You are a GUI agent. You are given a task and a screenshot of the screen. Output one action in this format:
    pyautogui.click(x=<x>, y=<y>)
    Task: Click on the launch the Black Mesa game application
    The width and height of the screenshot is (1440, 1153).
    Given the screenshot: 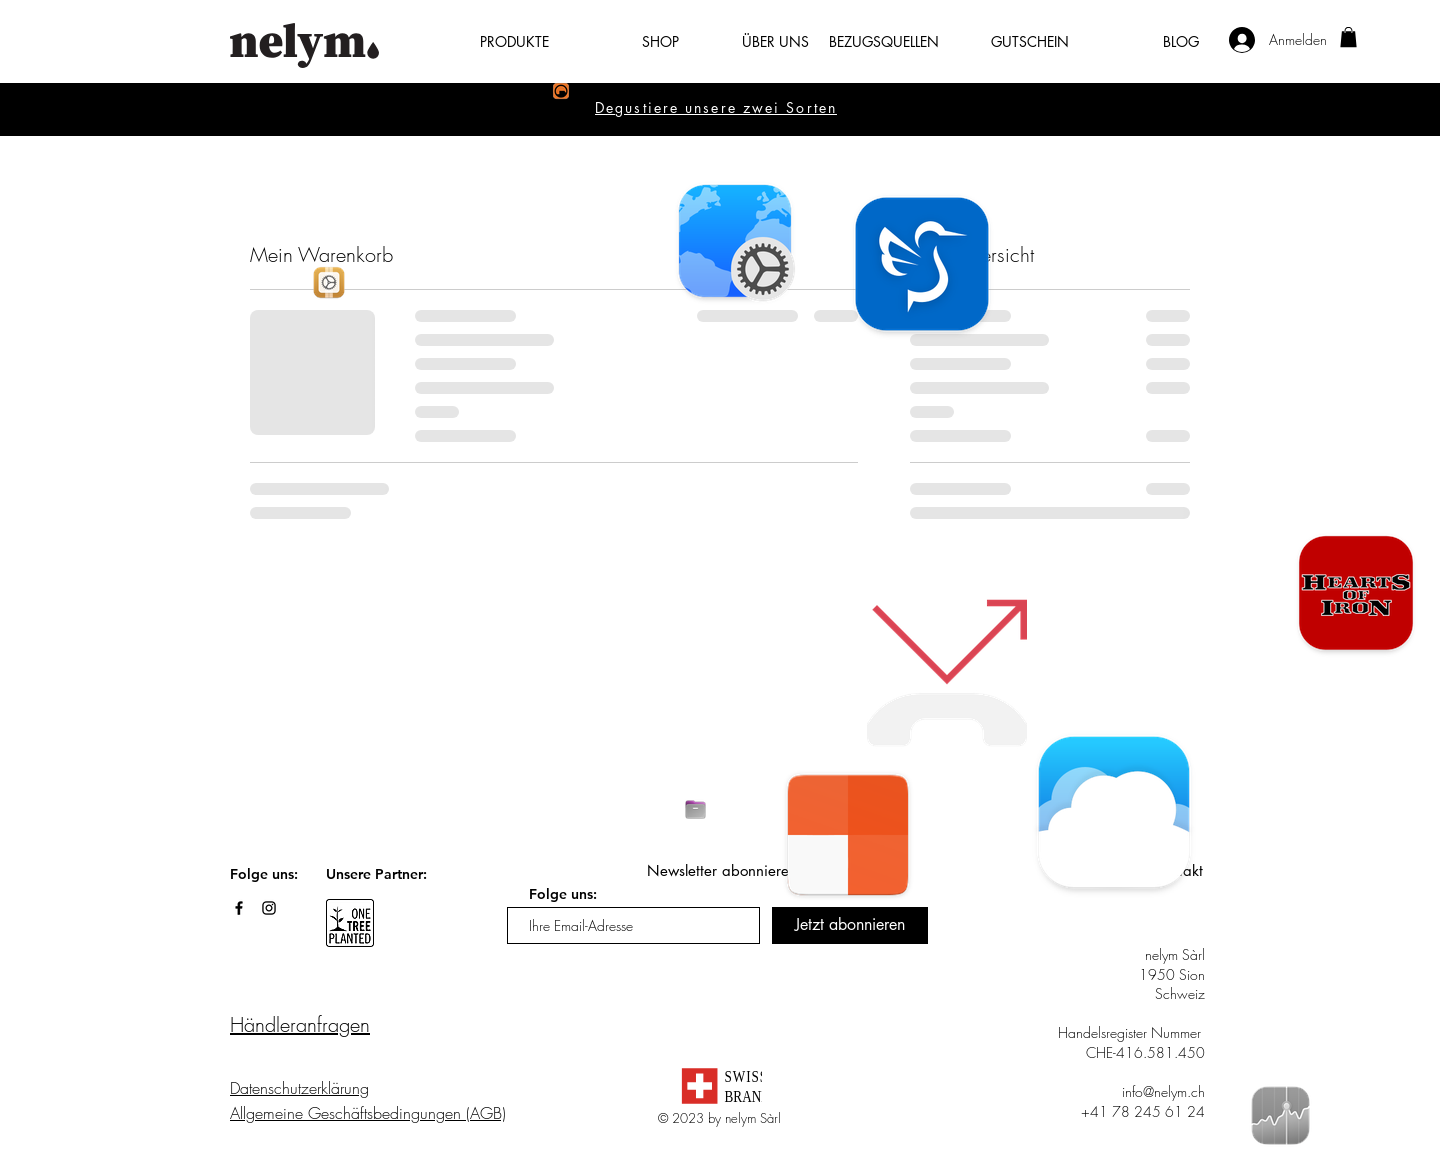 What is the action you would take?
    pyautogui.click(x=561, y=91)
    